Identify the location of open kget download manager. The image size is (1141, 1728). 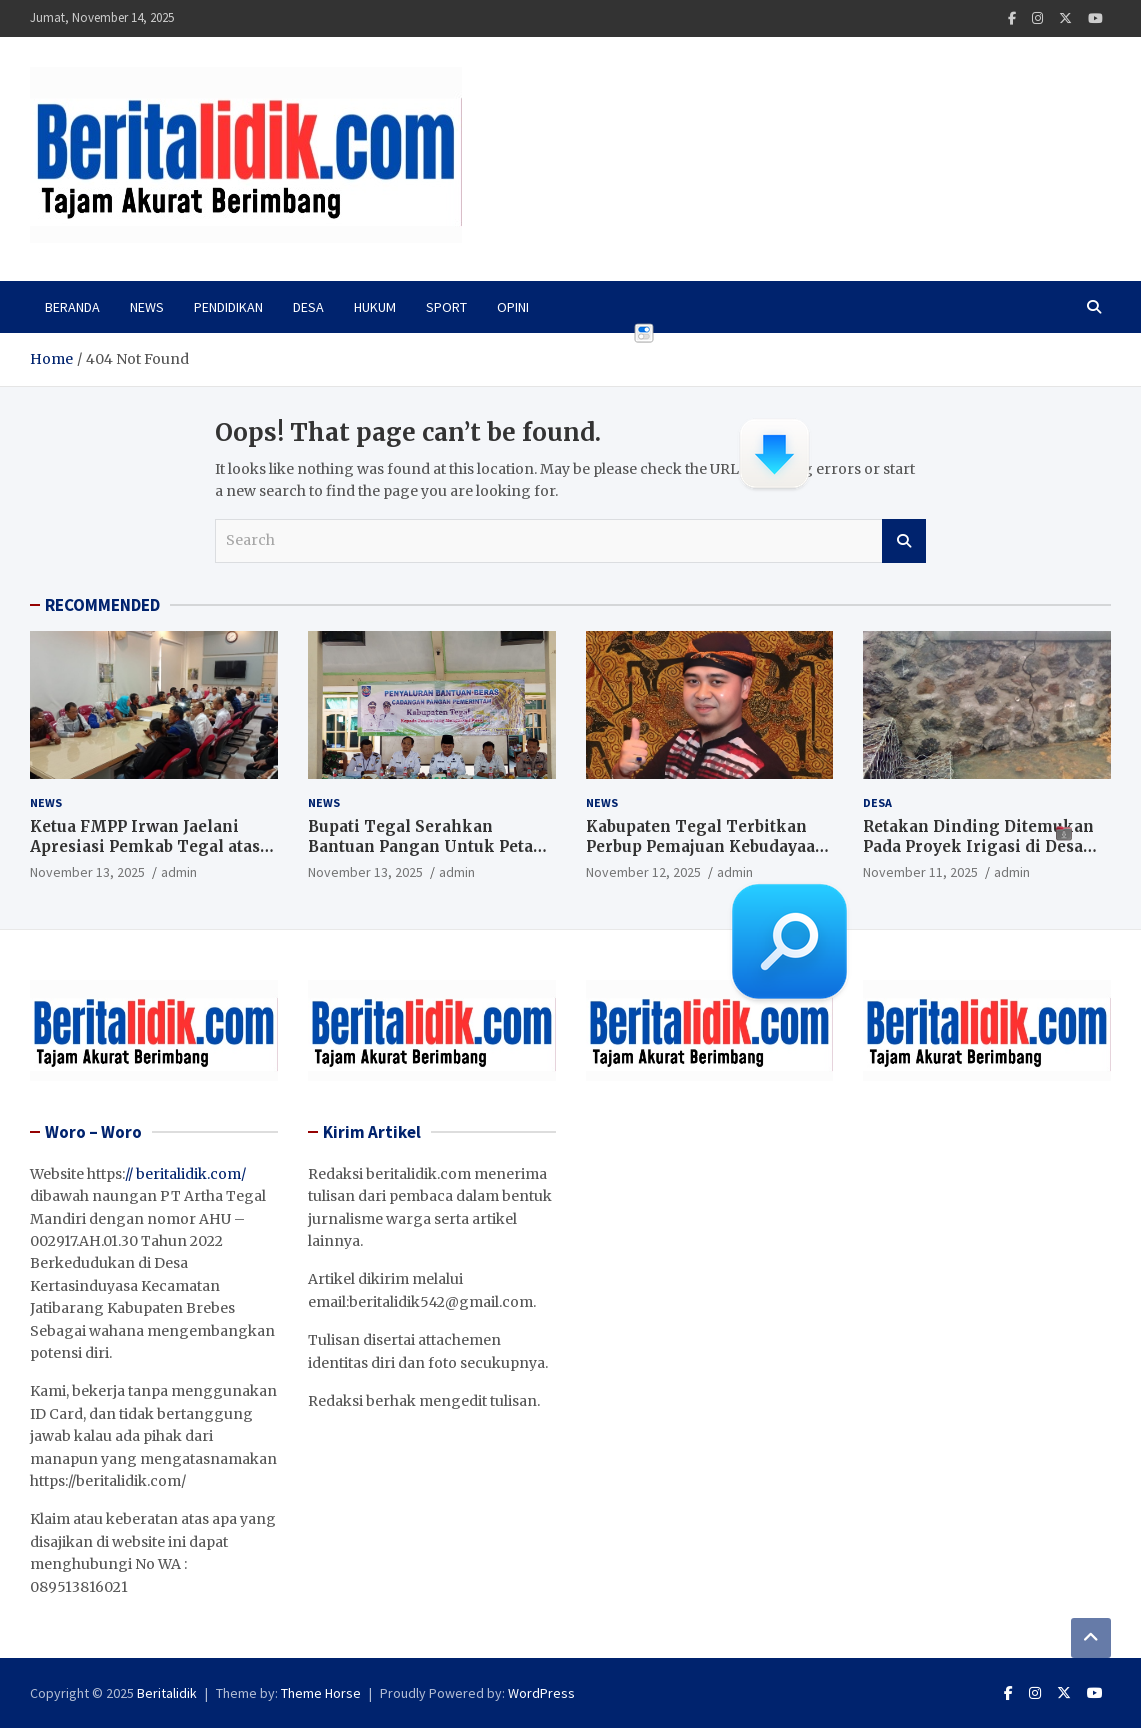
(774, 453).